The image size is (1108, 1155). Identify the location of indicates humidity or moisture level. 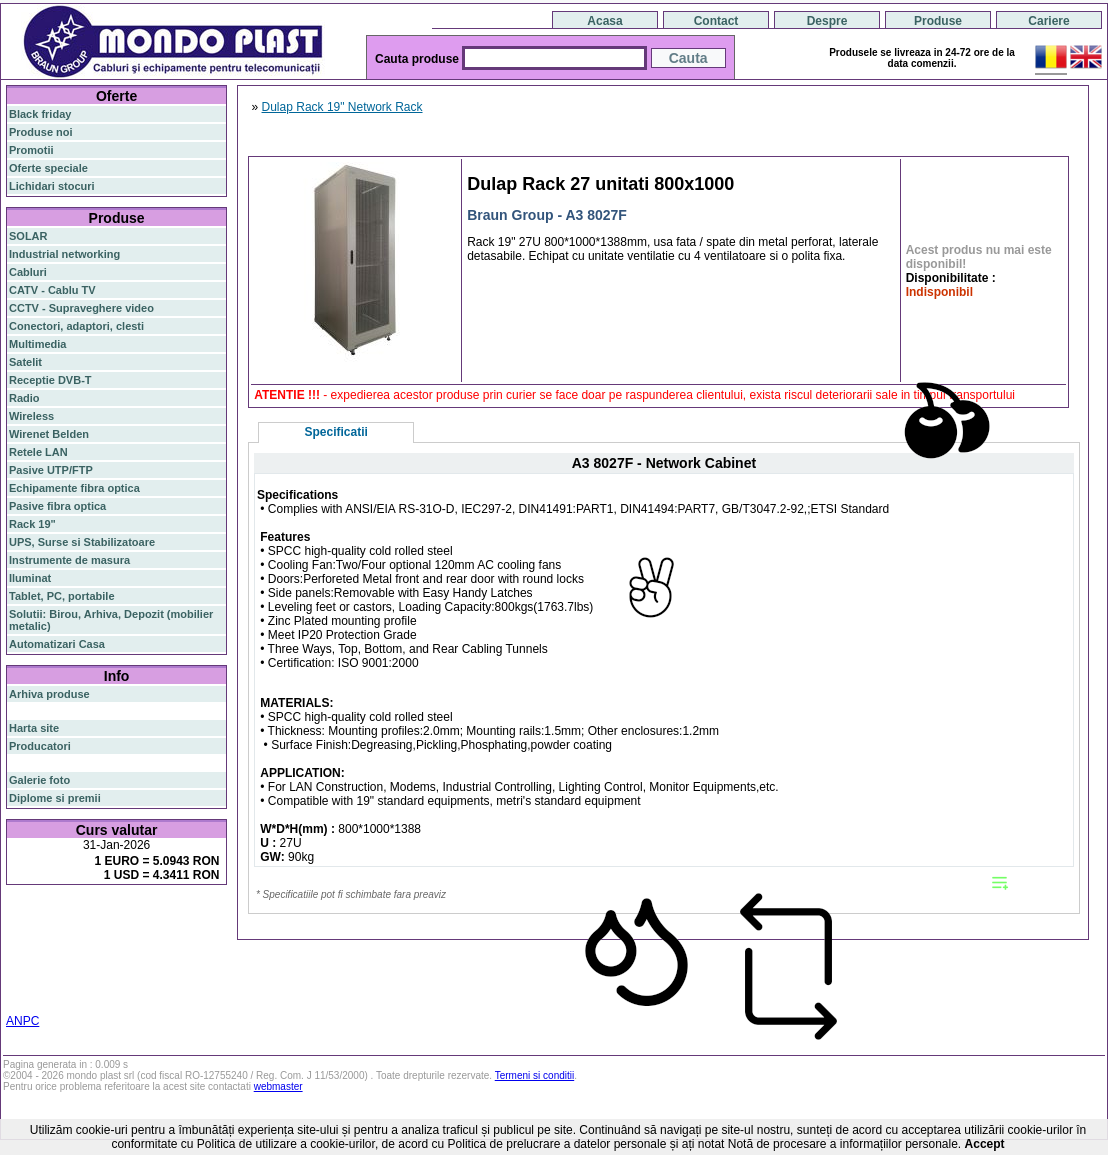
(636, 949).